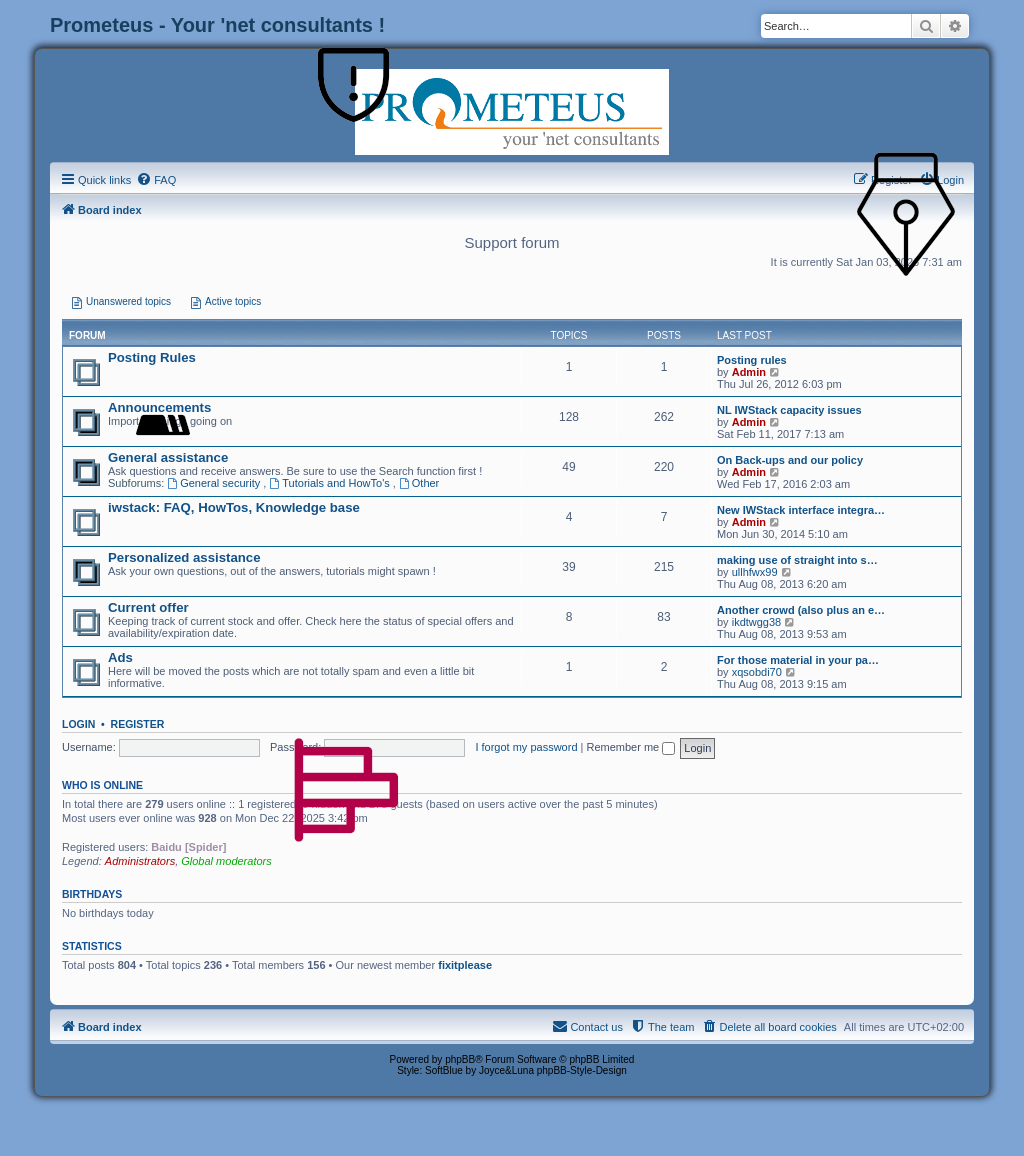  Describe the element at coordinates (342, 790) in the screenshot. I see `view horizontal bar chart data` at that location.